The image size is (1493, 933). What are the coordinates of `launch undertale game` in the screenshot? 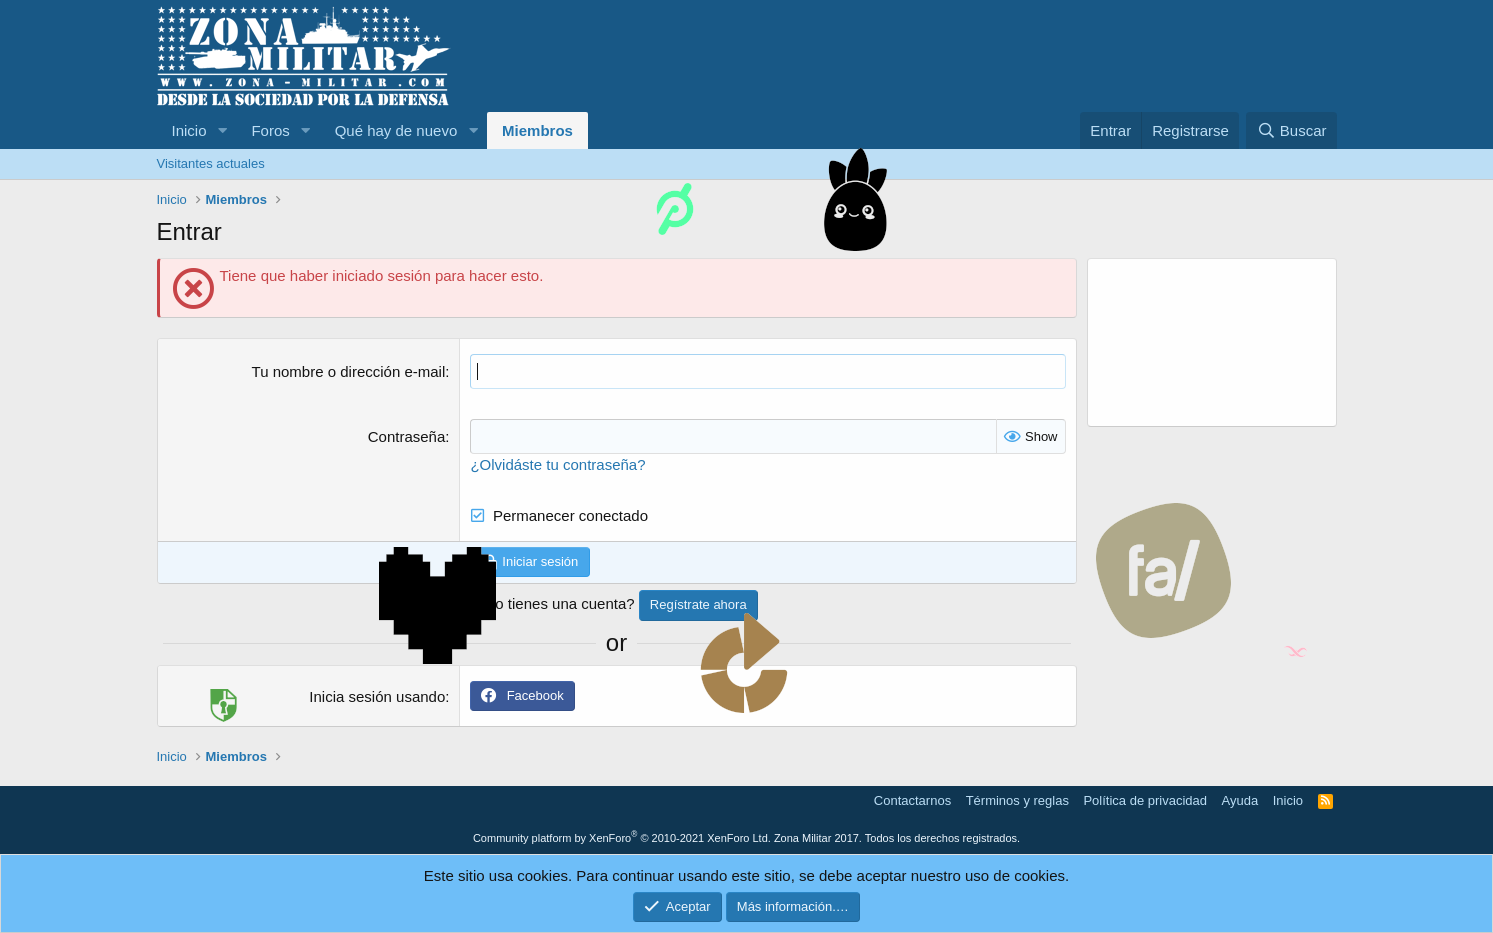 It's located at (437, 605).